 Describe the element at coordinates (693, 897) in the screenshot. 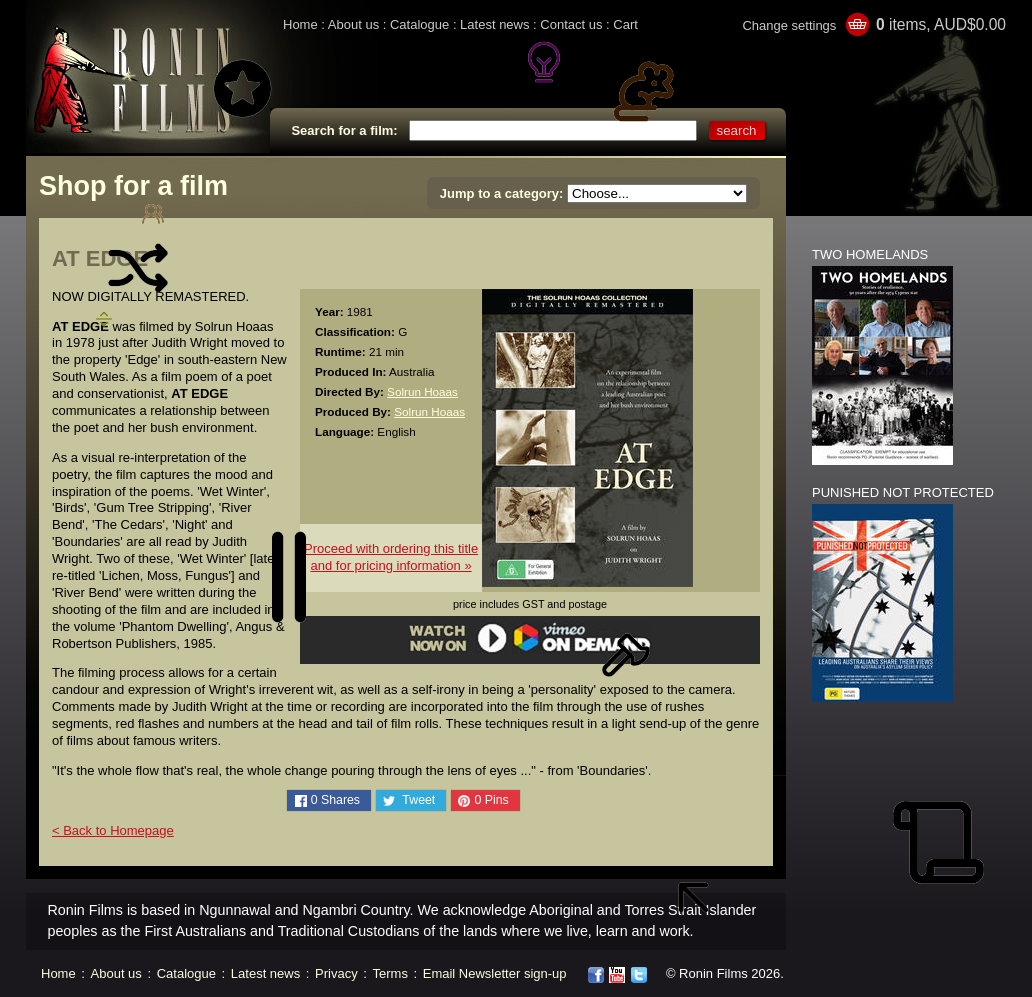

I see `navigate to previous screen or parent folder` at that location.